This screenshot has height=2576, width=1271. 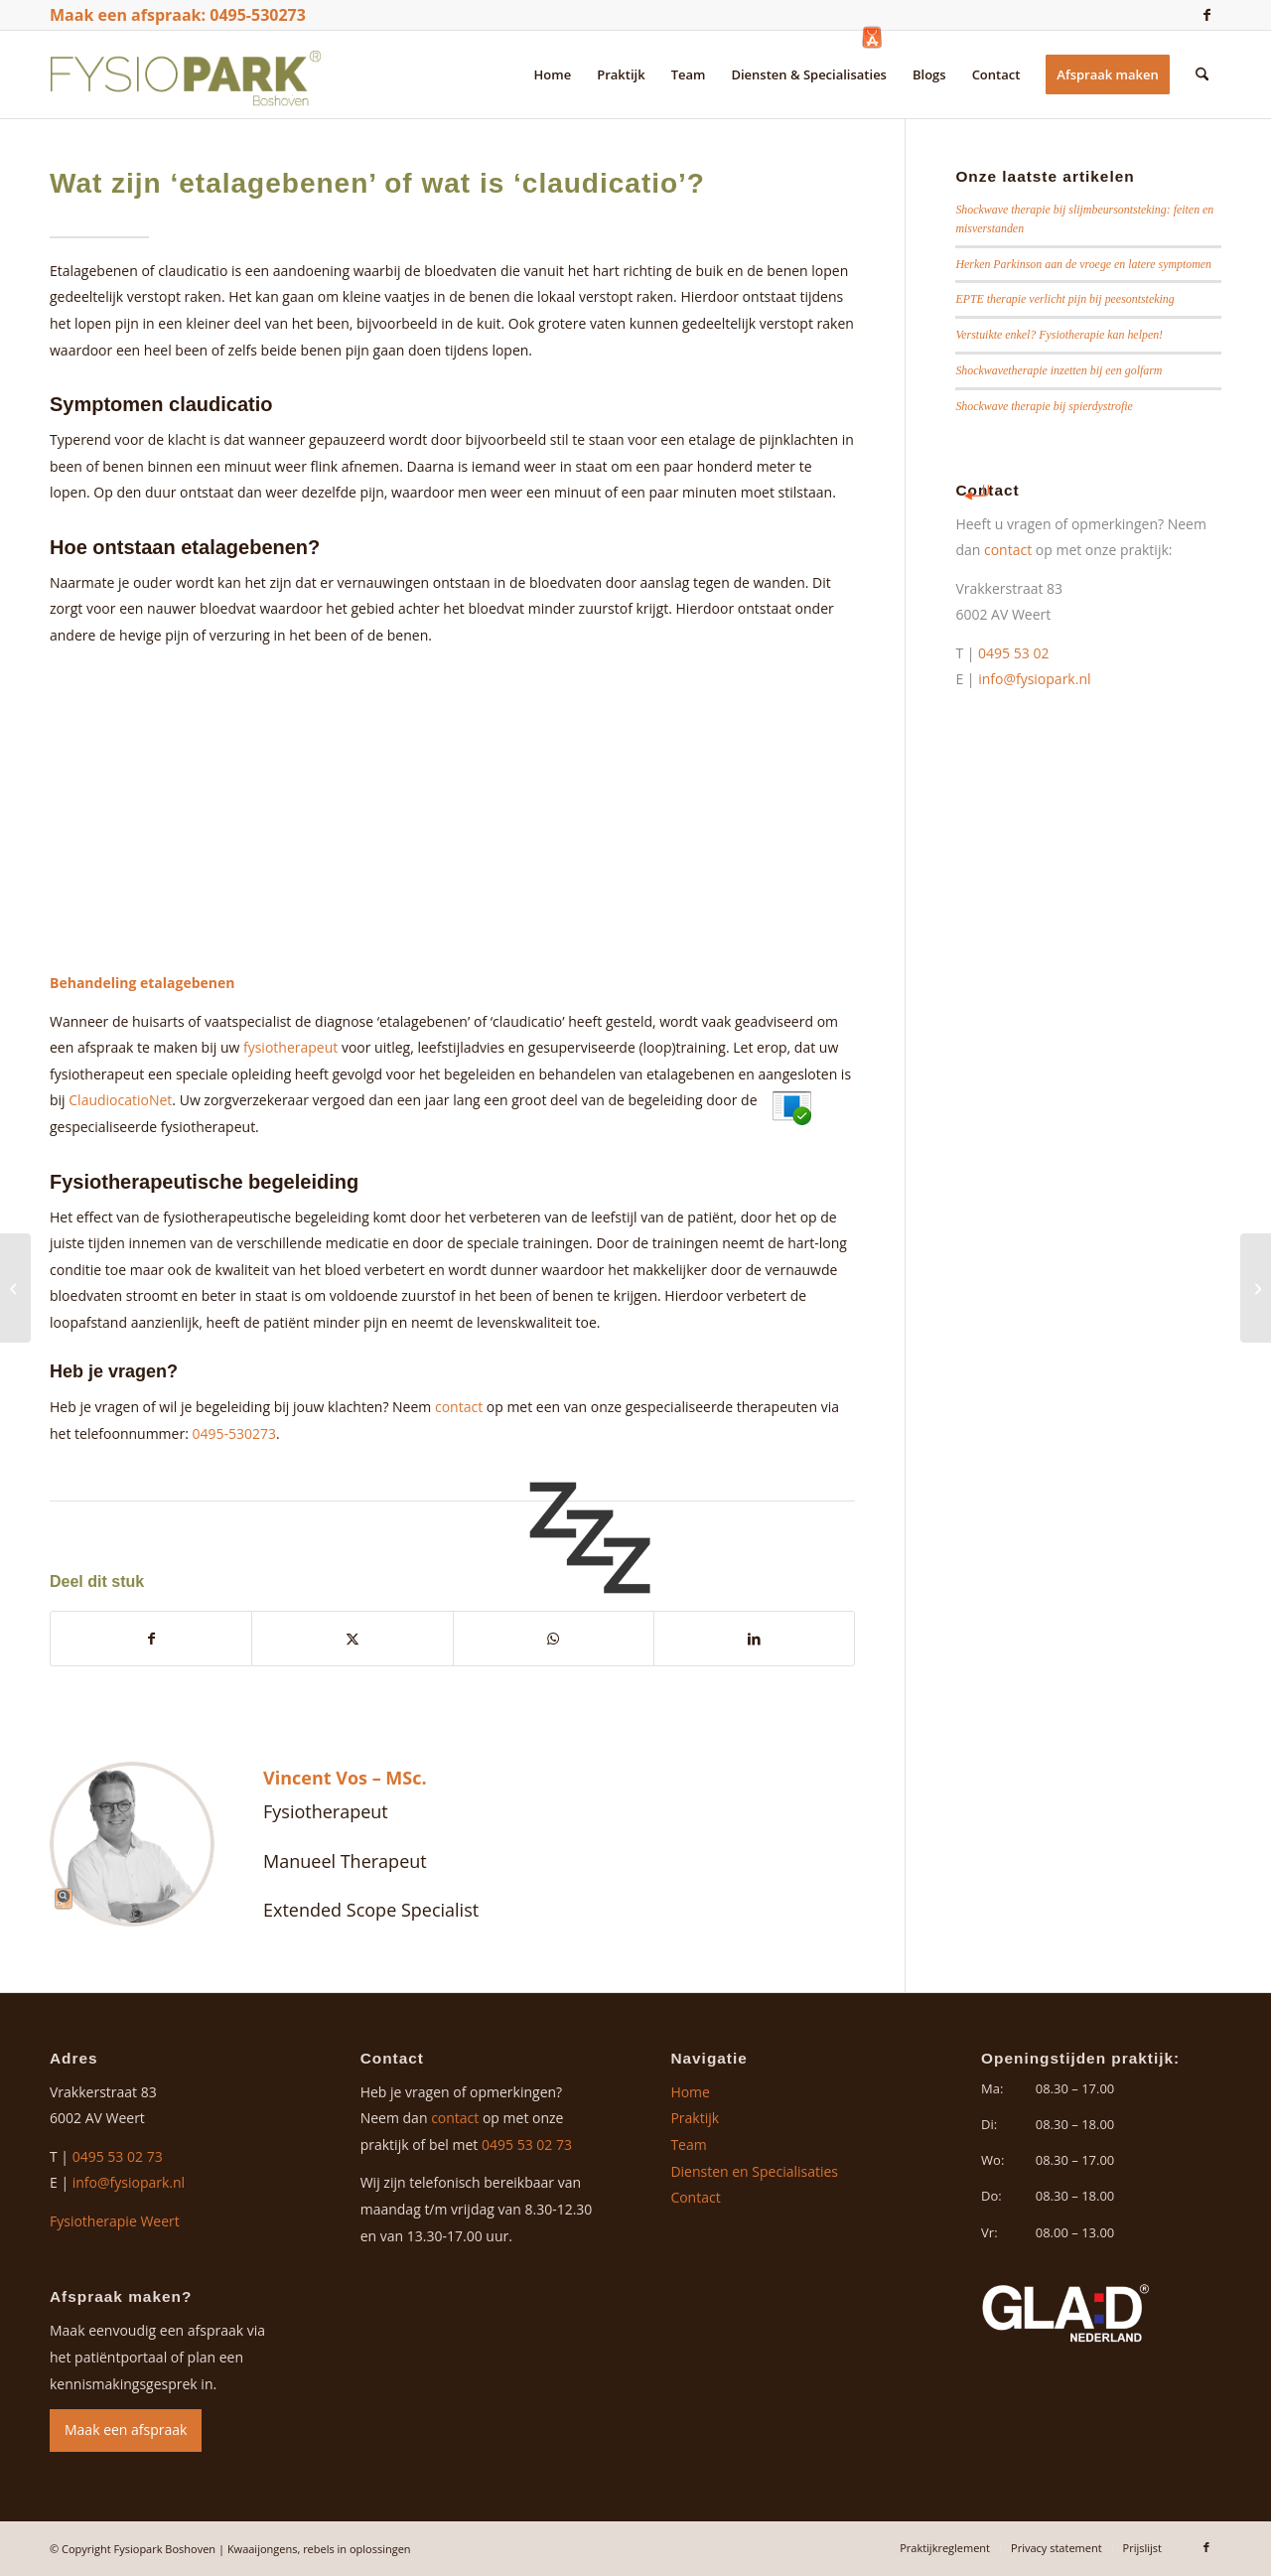 I want to click on indicates disk is in standby/sleep mode, so click(x=585, y=1537).